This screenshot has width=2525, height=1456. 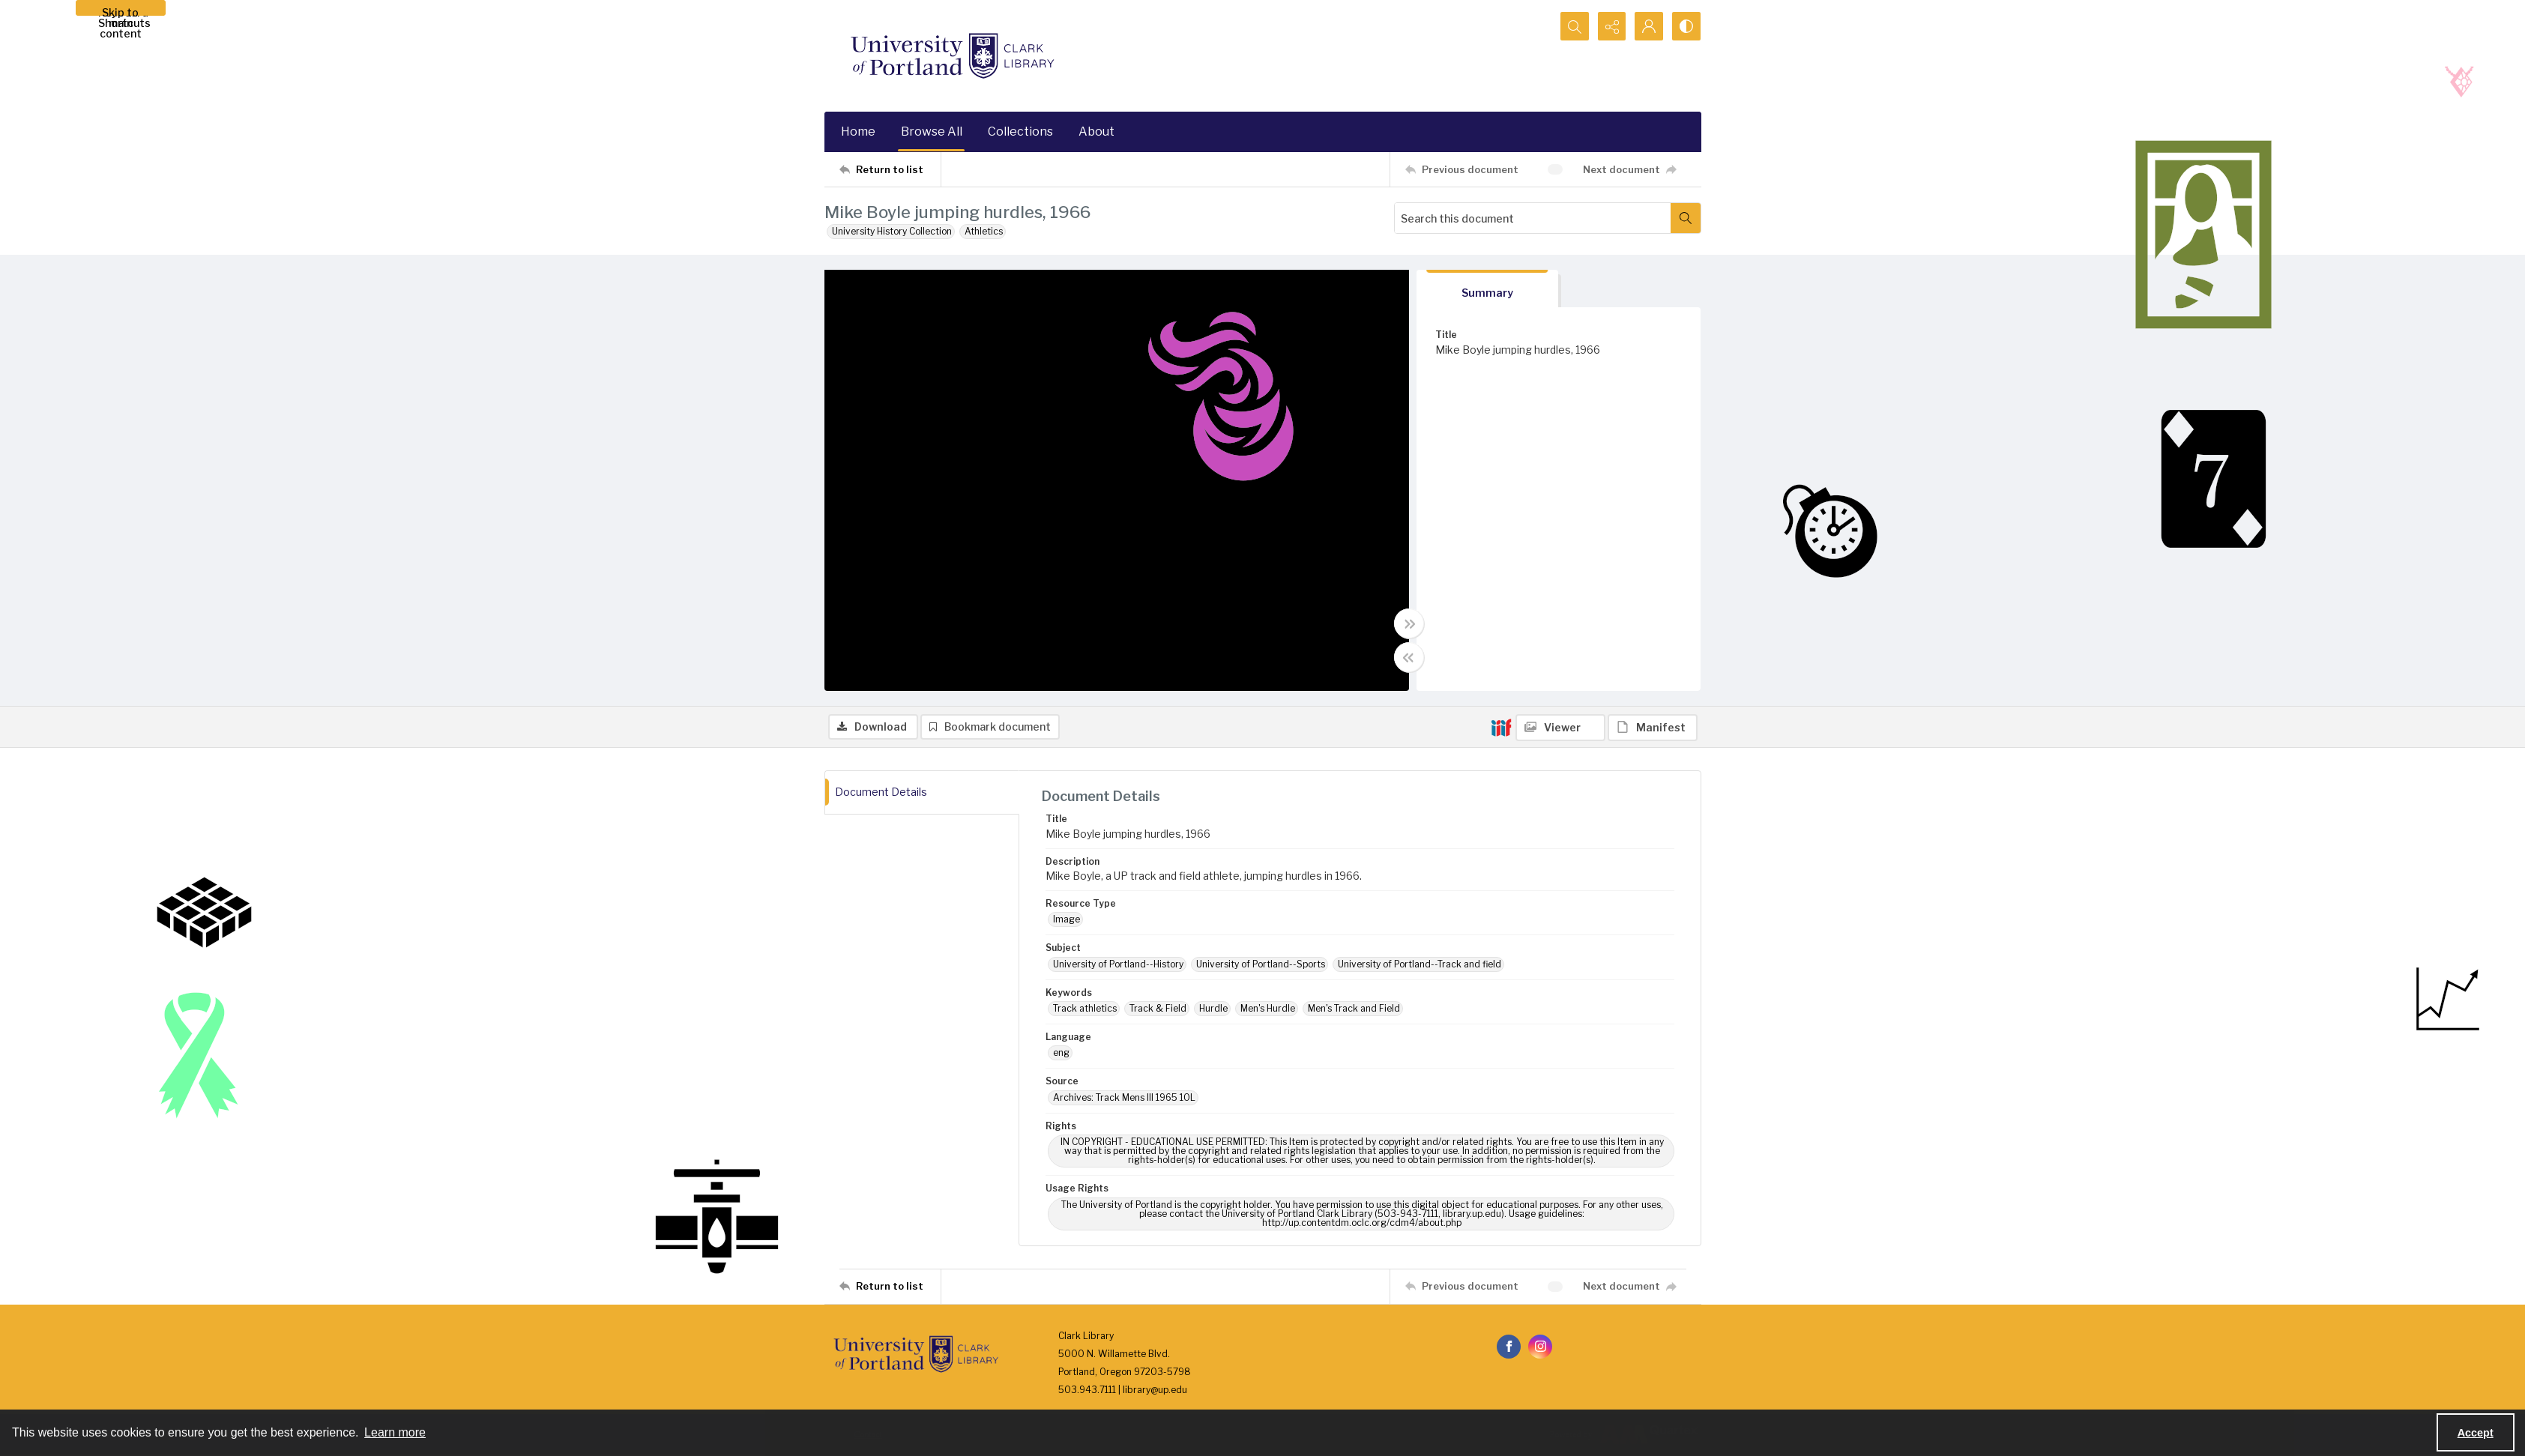 I want to click on view analytics or statistics, so click(x=2448, y=999).